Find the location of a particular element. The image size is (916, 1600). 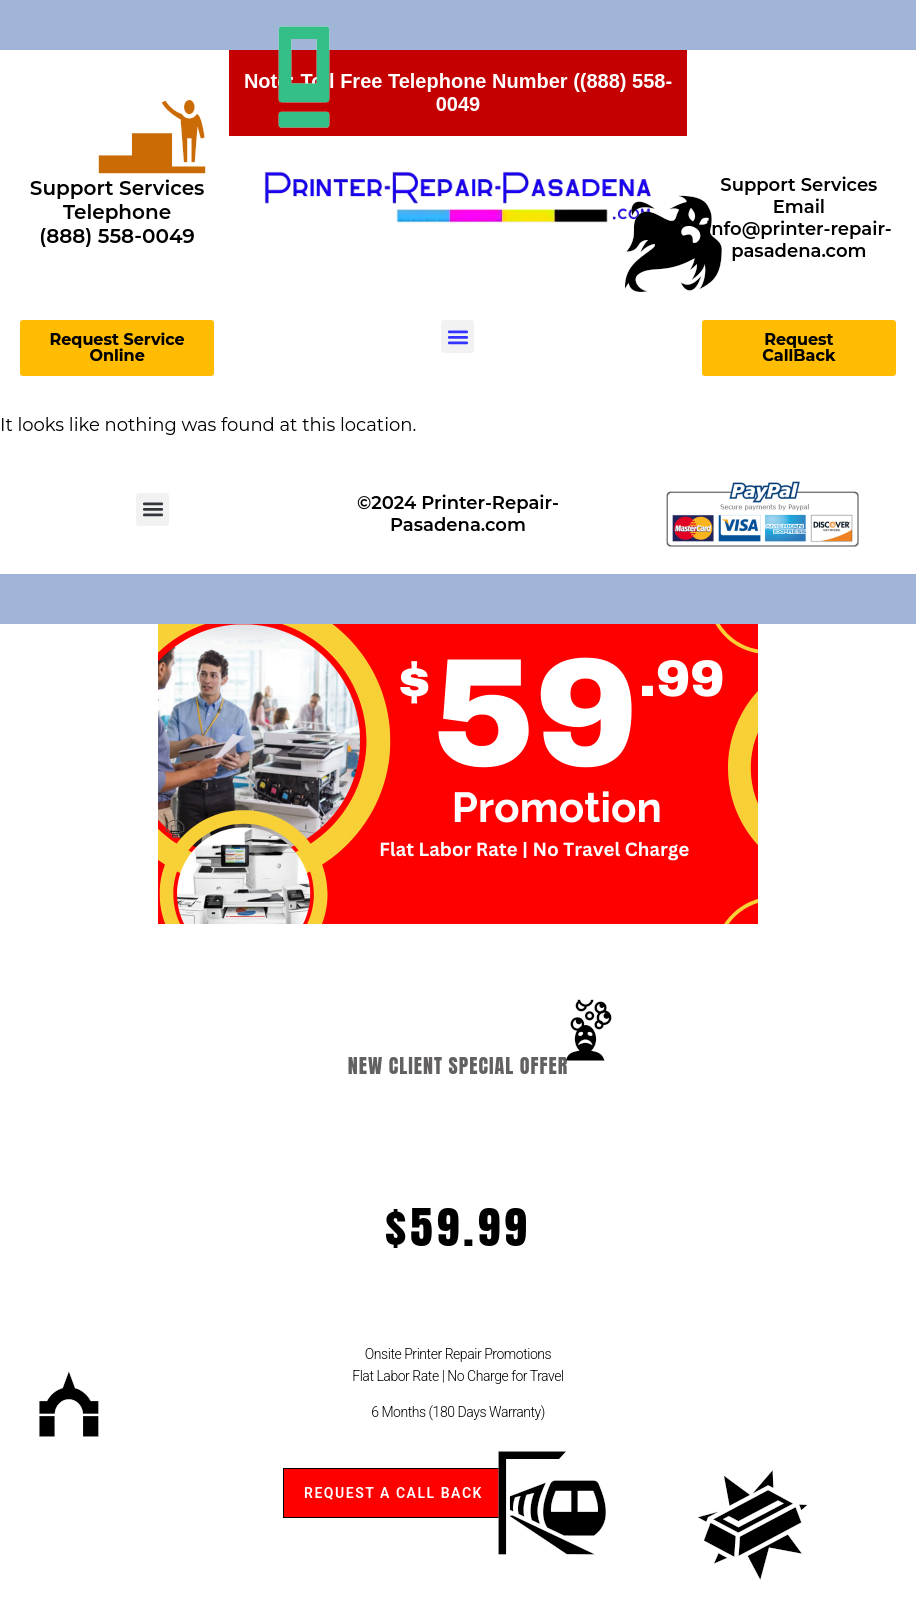

access basketball game or sports section is located at coordinates (175, 829).